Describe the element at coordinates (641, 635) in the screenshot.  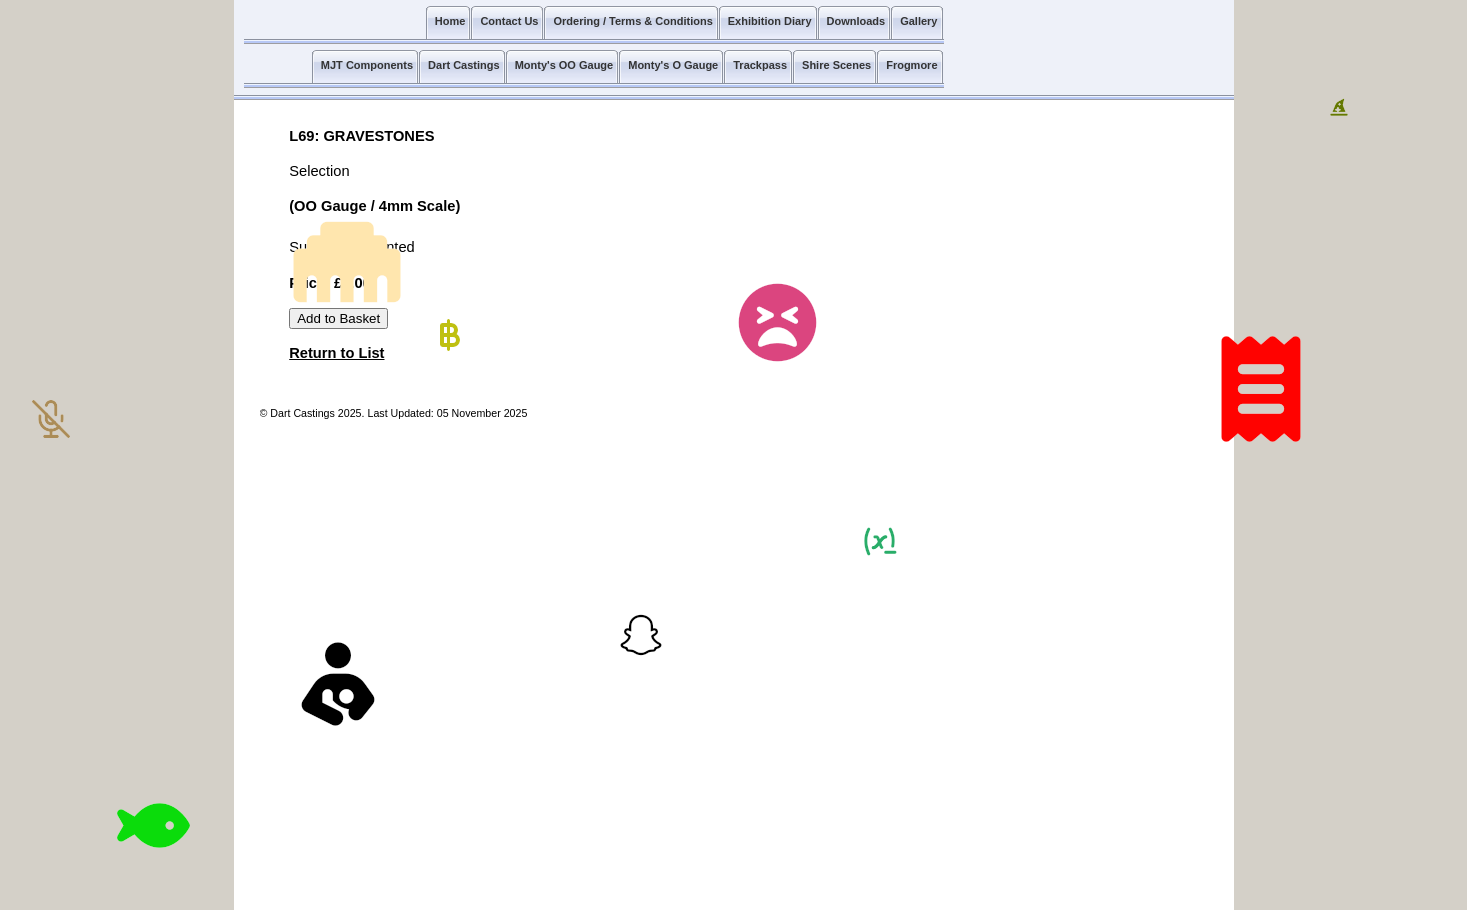
I see `open snapchat app` at that location.